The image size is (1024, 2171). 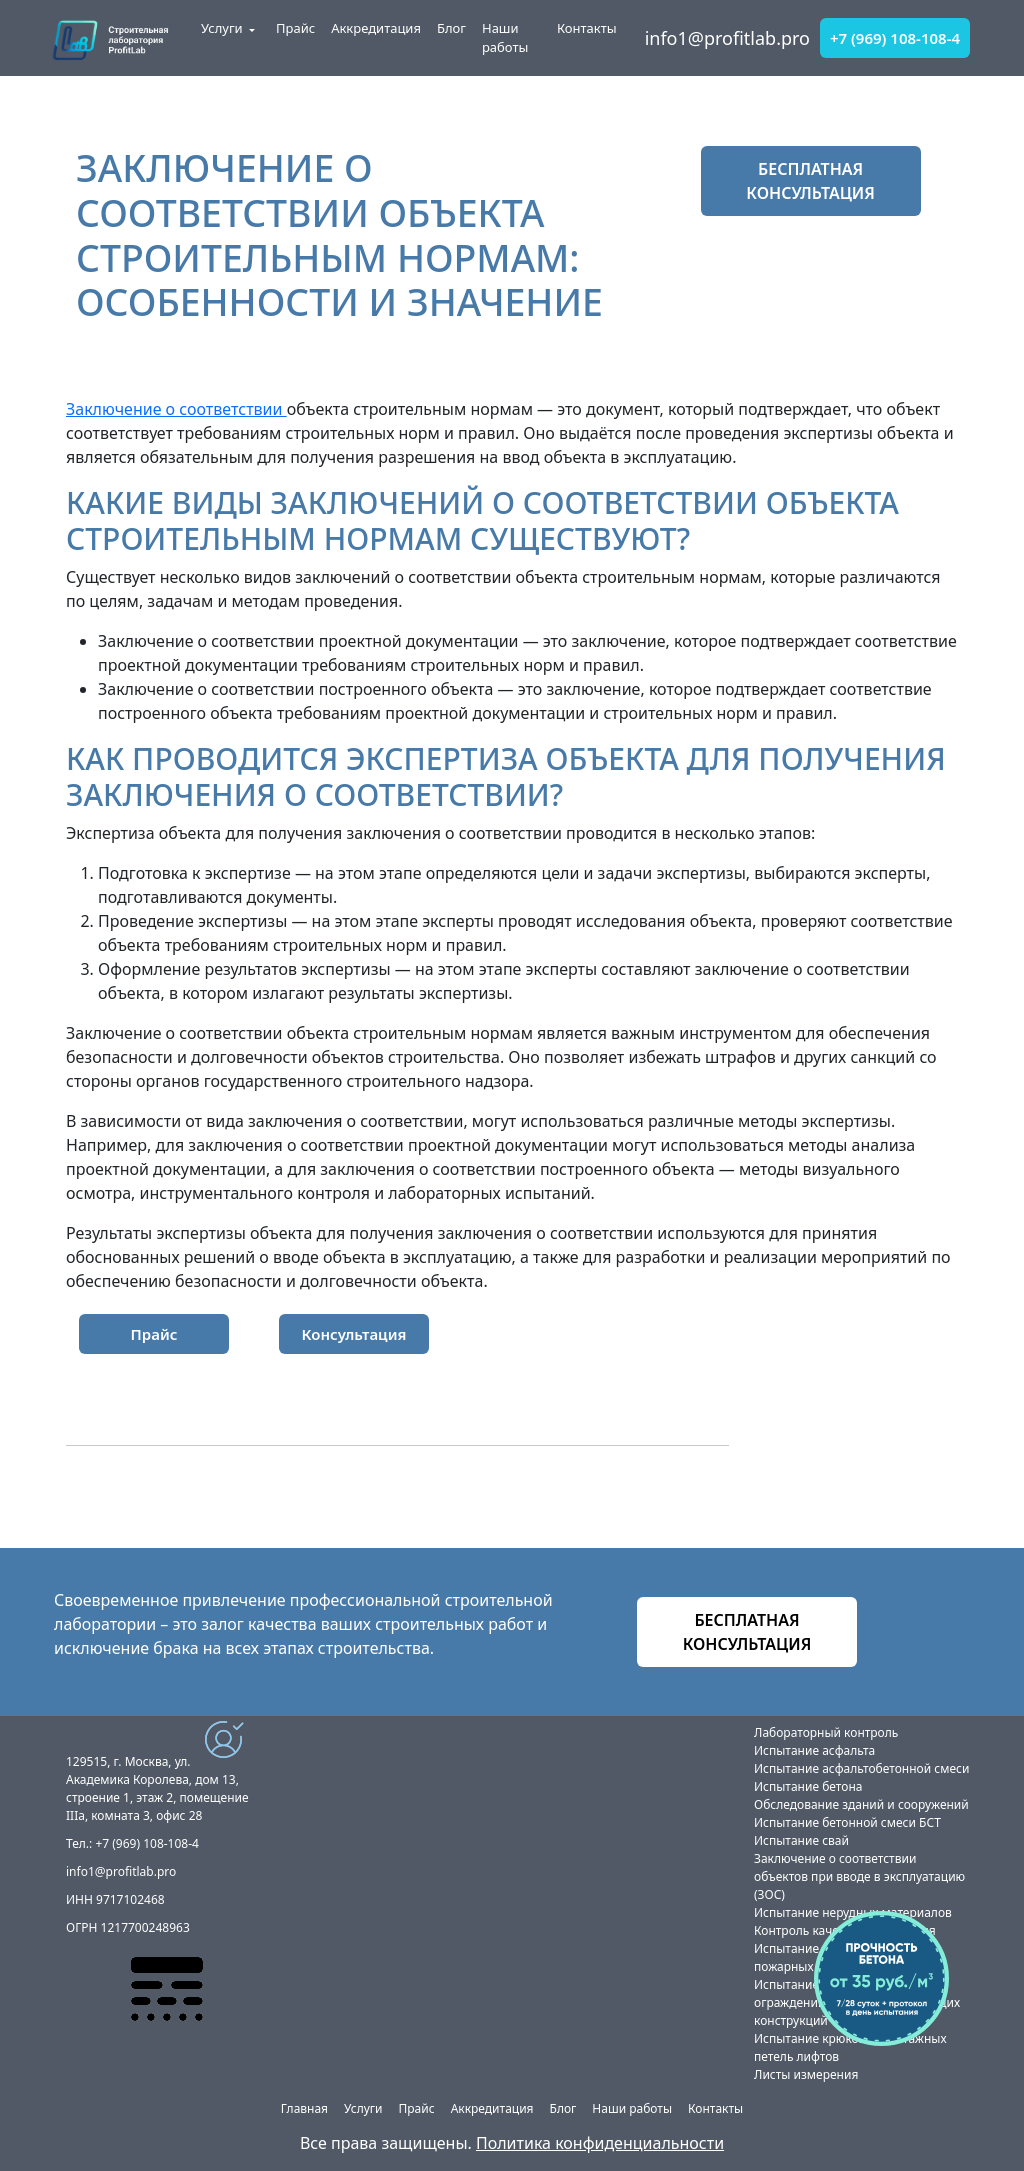 I want to click on adjust text line spacing or density, so click(x=167, y=1989).